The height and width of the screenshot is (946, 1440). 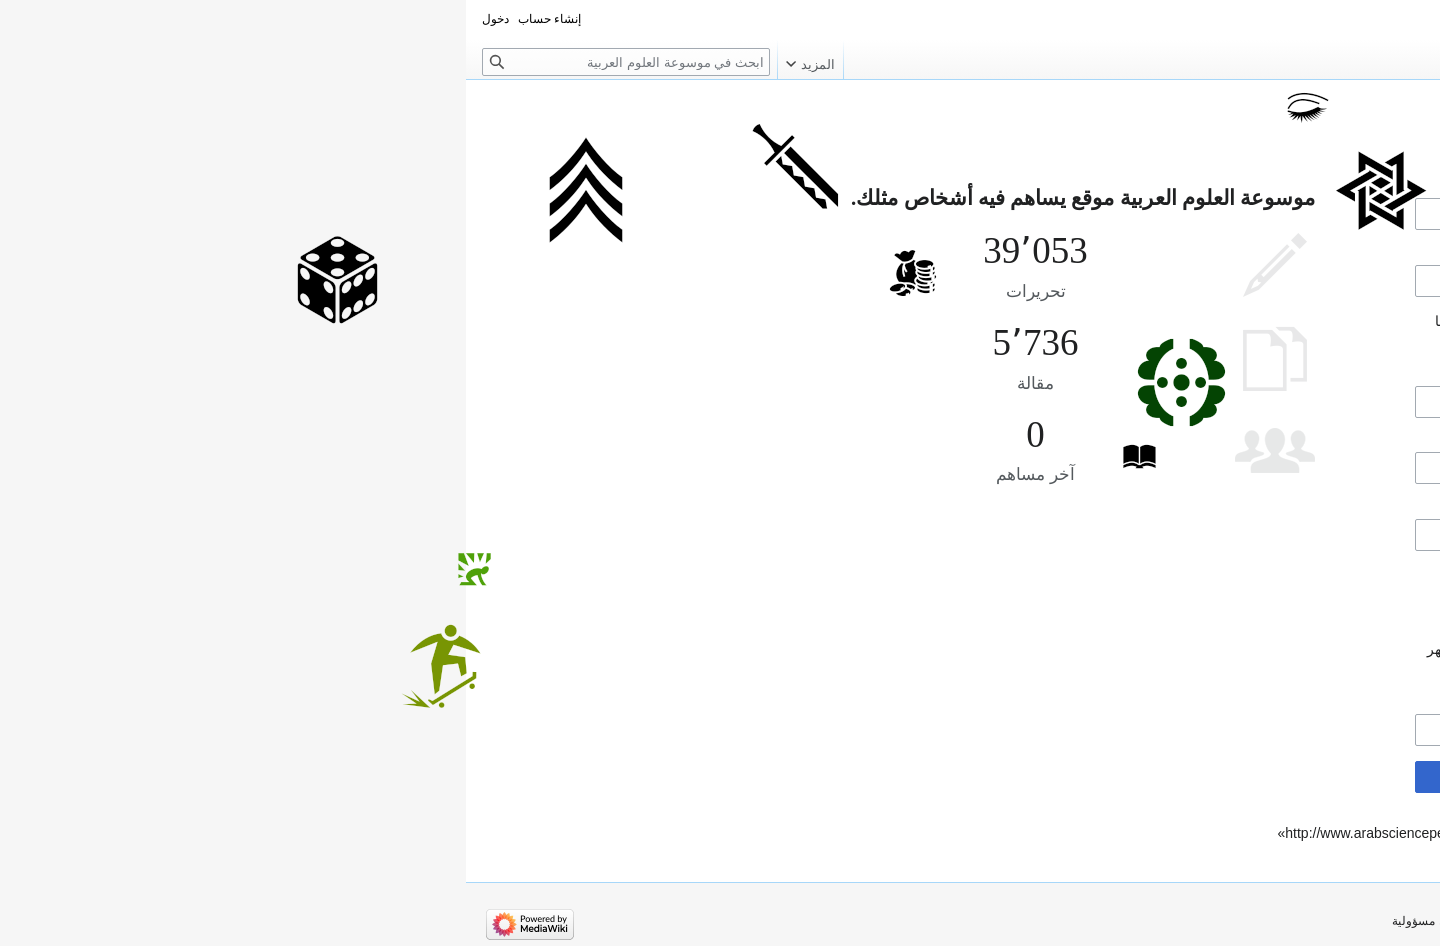 What do you see at coordinates (474, 569) in the screenshot?
I see `indicates oppression or overwhelming force in gameplay` at bounding box center [474, 569].